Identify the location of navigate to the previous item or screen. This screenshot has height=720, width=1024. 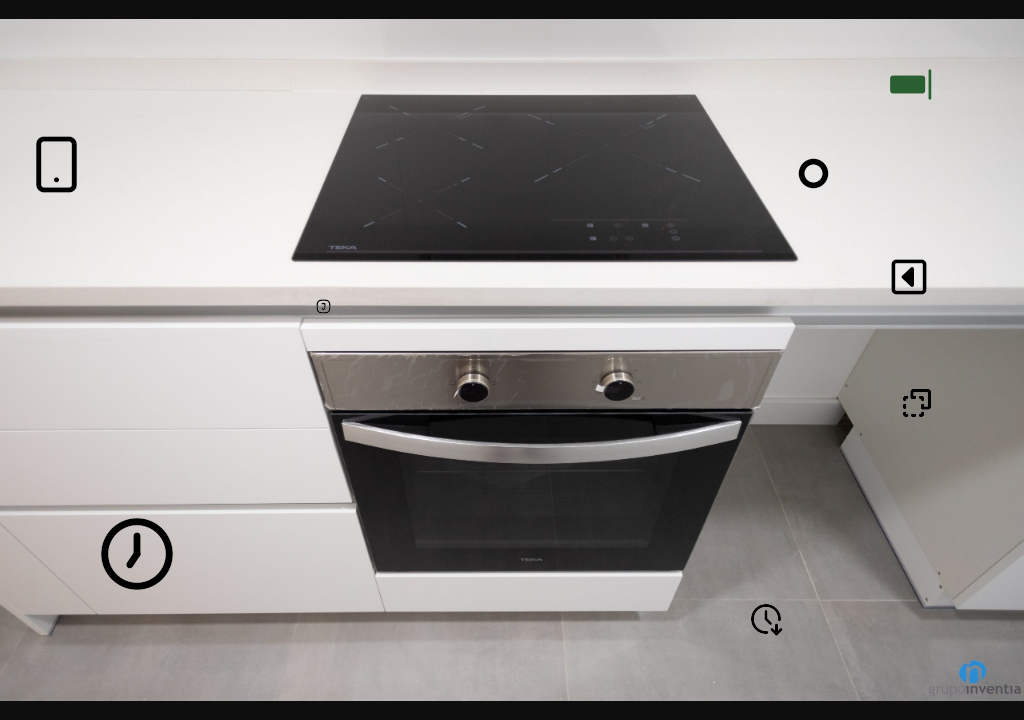
(909, 277).